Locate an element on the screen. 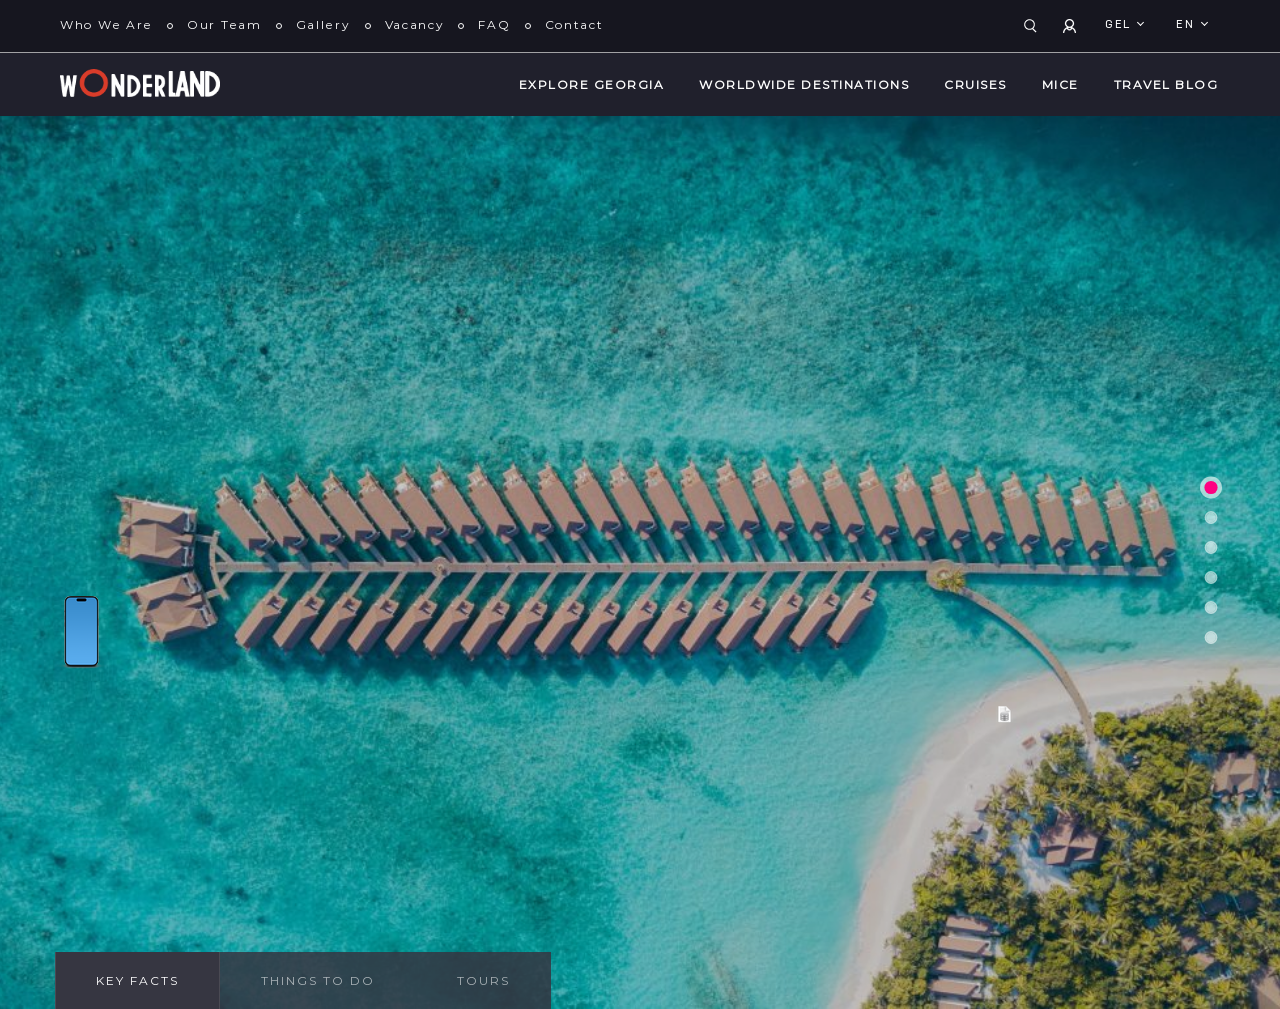 The height and width of the screenshot is (1009, 1280). indicates a connected iPhone device is located at coordinates (81, 632).